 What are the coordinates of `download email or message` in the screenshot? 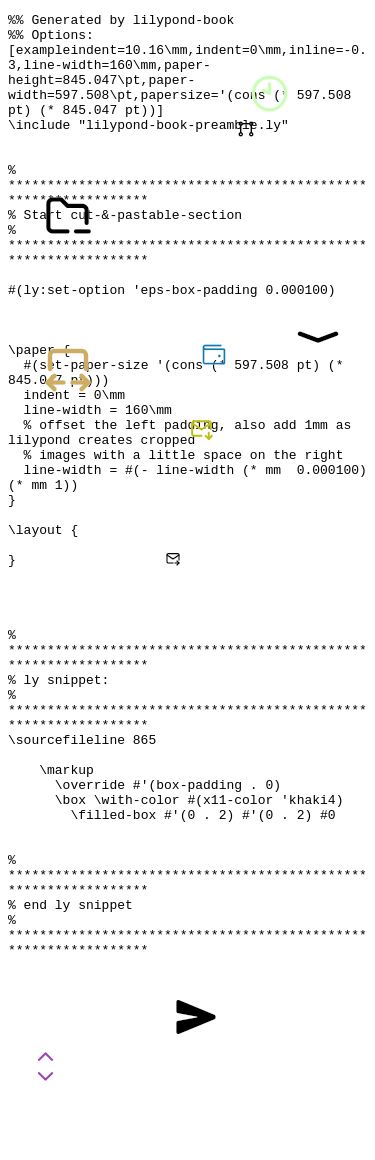 It's located at (201, 428).